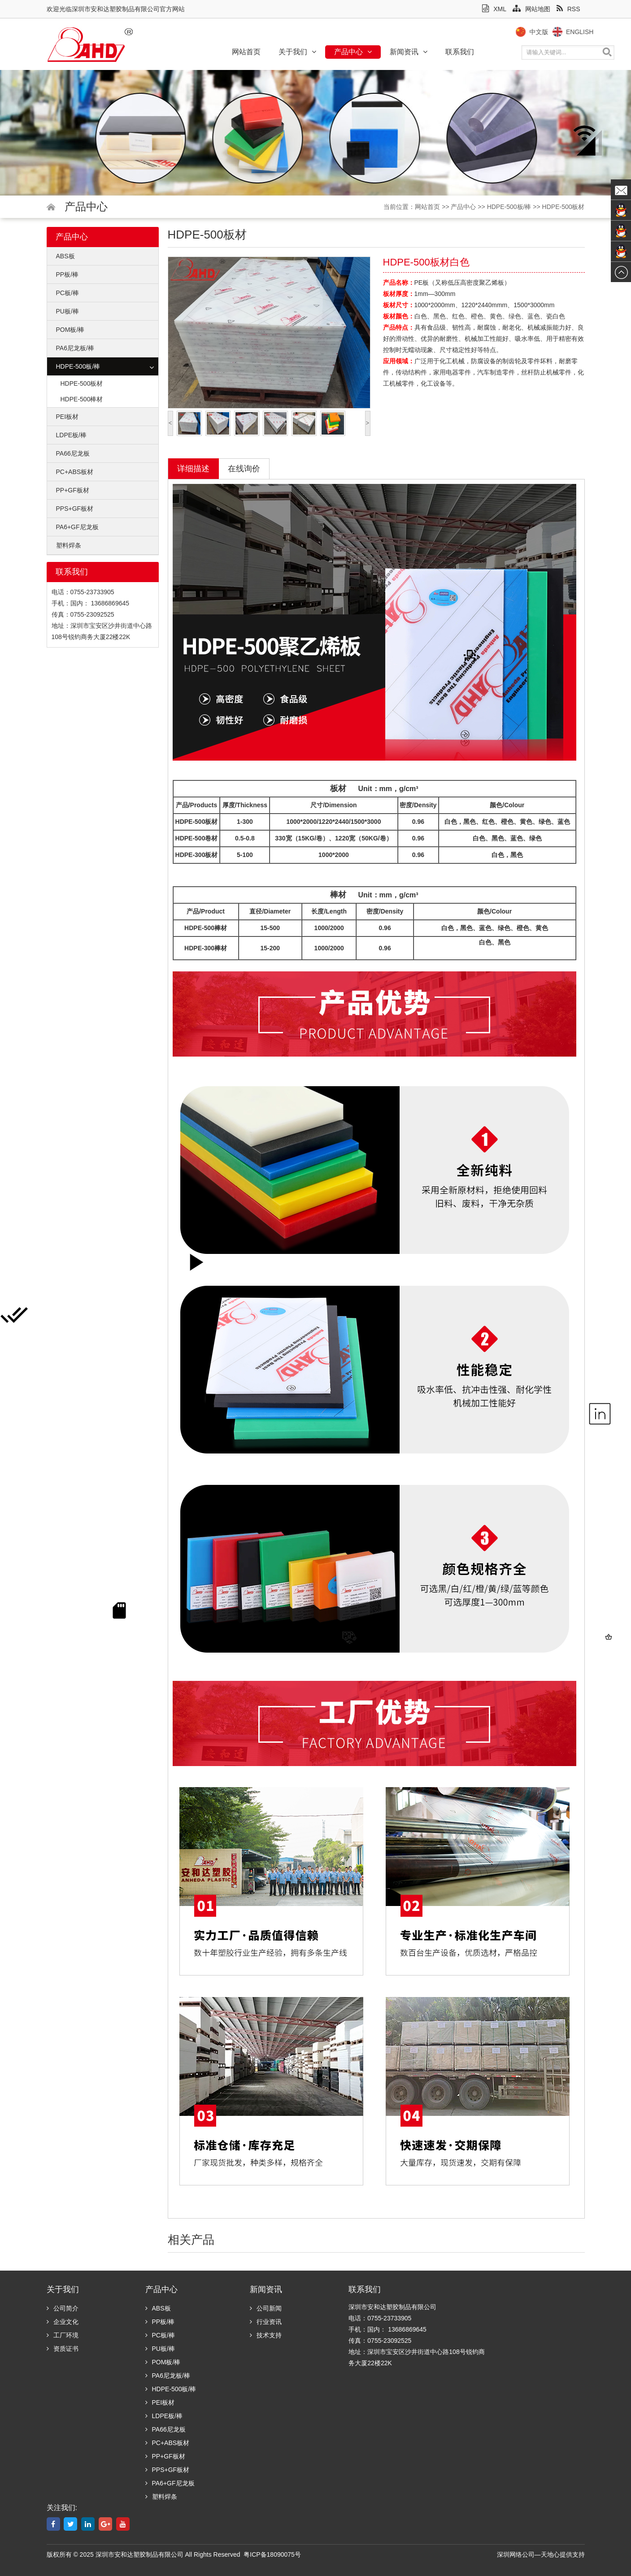 This screenshot has width=631, height=2576. I want to click on start media playback, so click(195, 1262).